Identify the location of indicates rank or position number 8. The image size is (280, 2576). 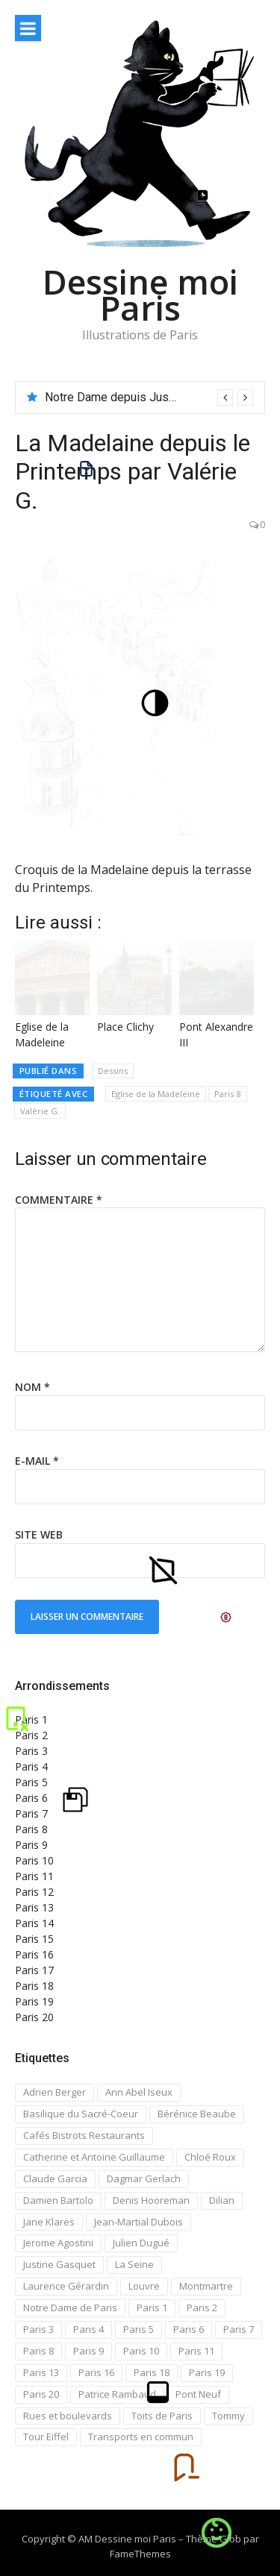
(225, 1617).